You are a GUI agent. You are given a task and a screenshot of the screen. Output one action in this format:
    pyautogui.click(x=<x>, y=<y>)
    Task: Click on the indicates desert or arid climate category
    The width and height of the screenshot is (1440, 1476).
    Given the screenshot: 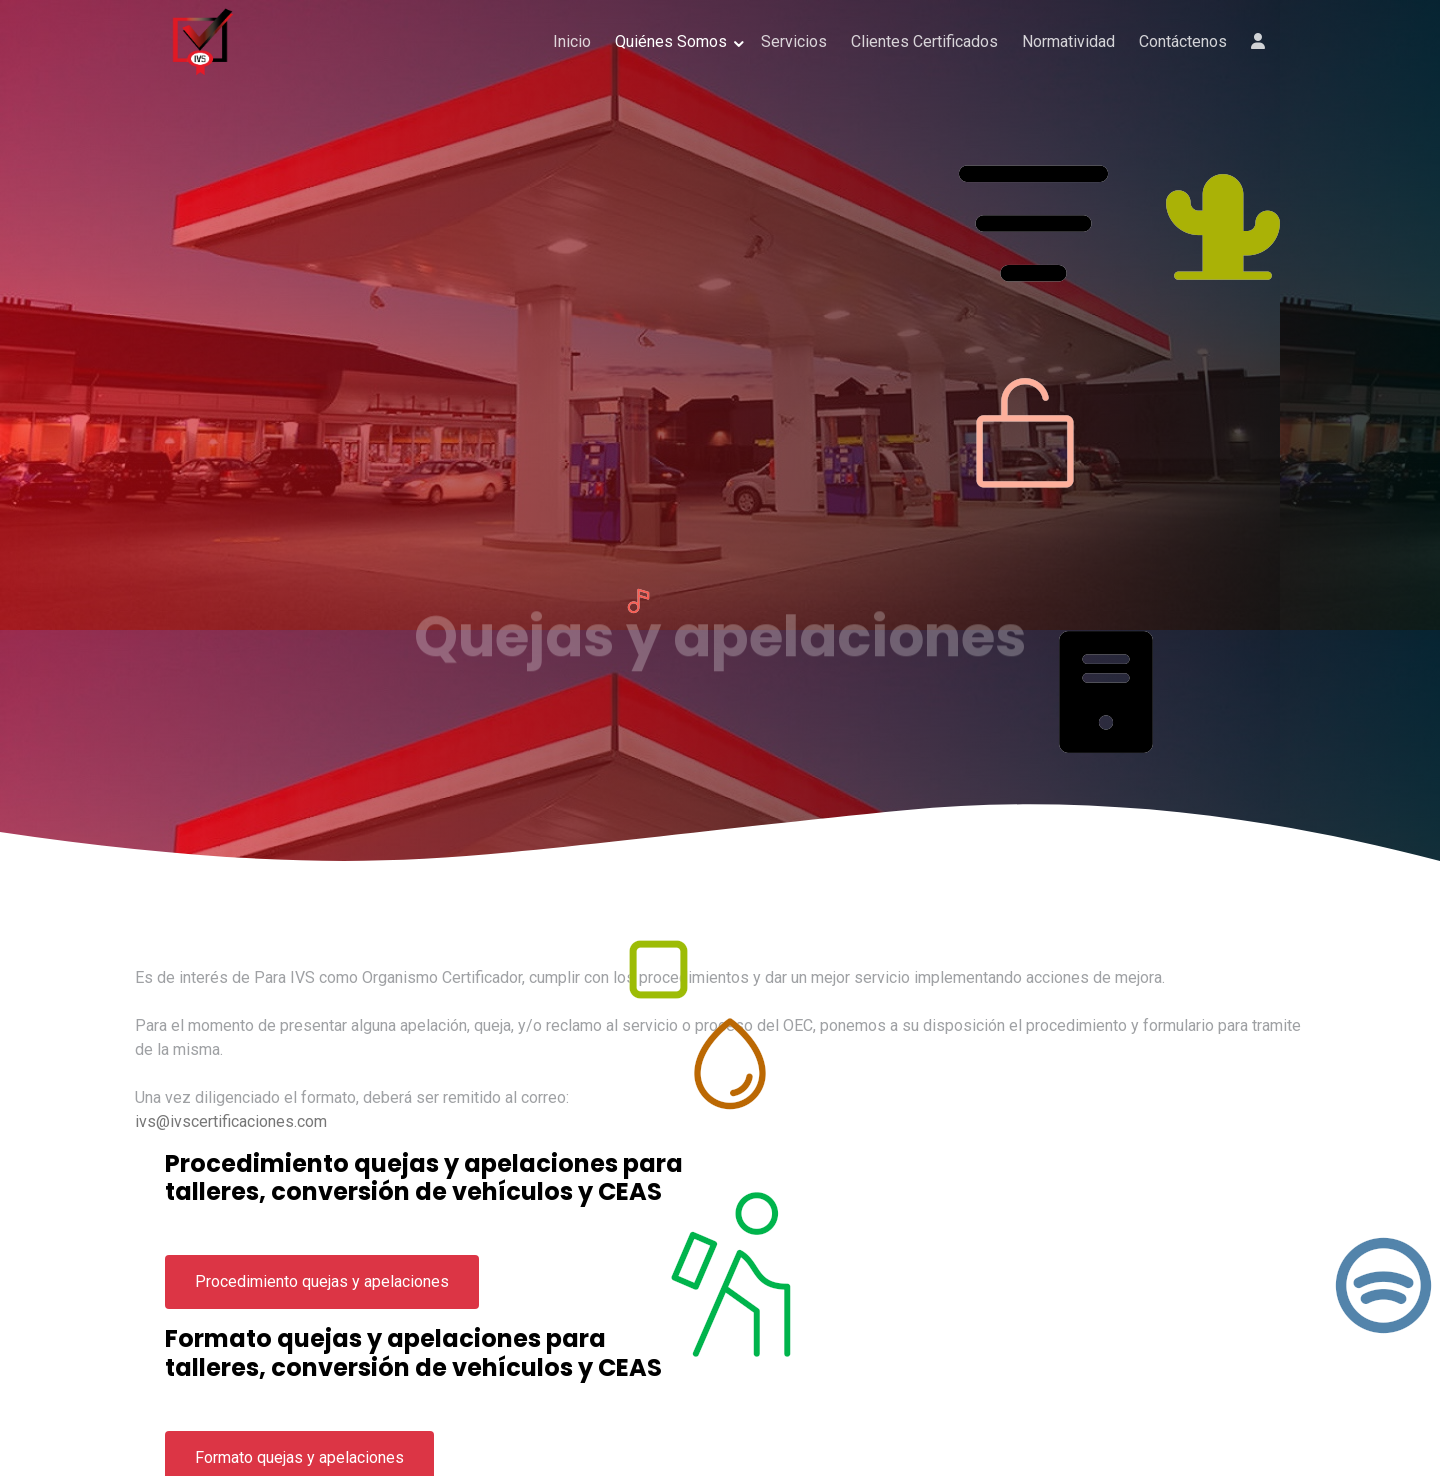 What is the action you would take?
    pyautogui.click(x=1223, y=231)
    